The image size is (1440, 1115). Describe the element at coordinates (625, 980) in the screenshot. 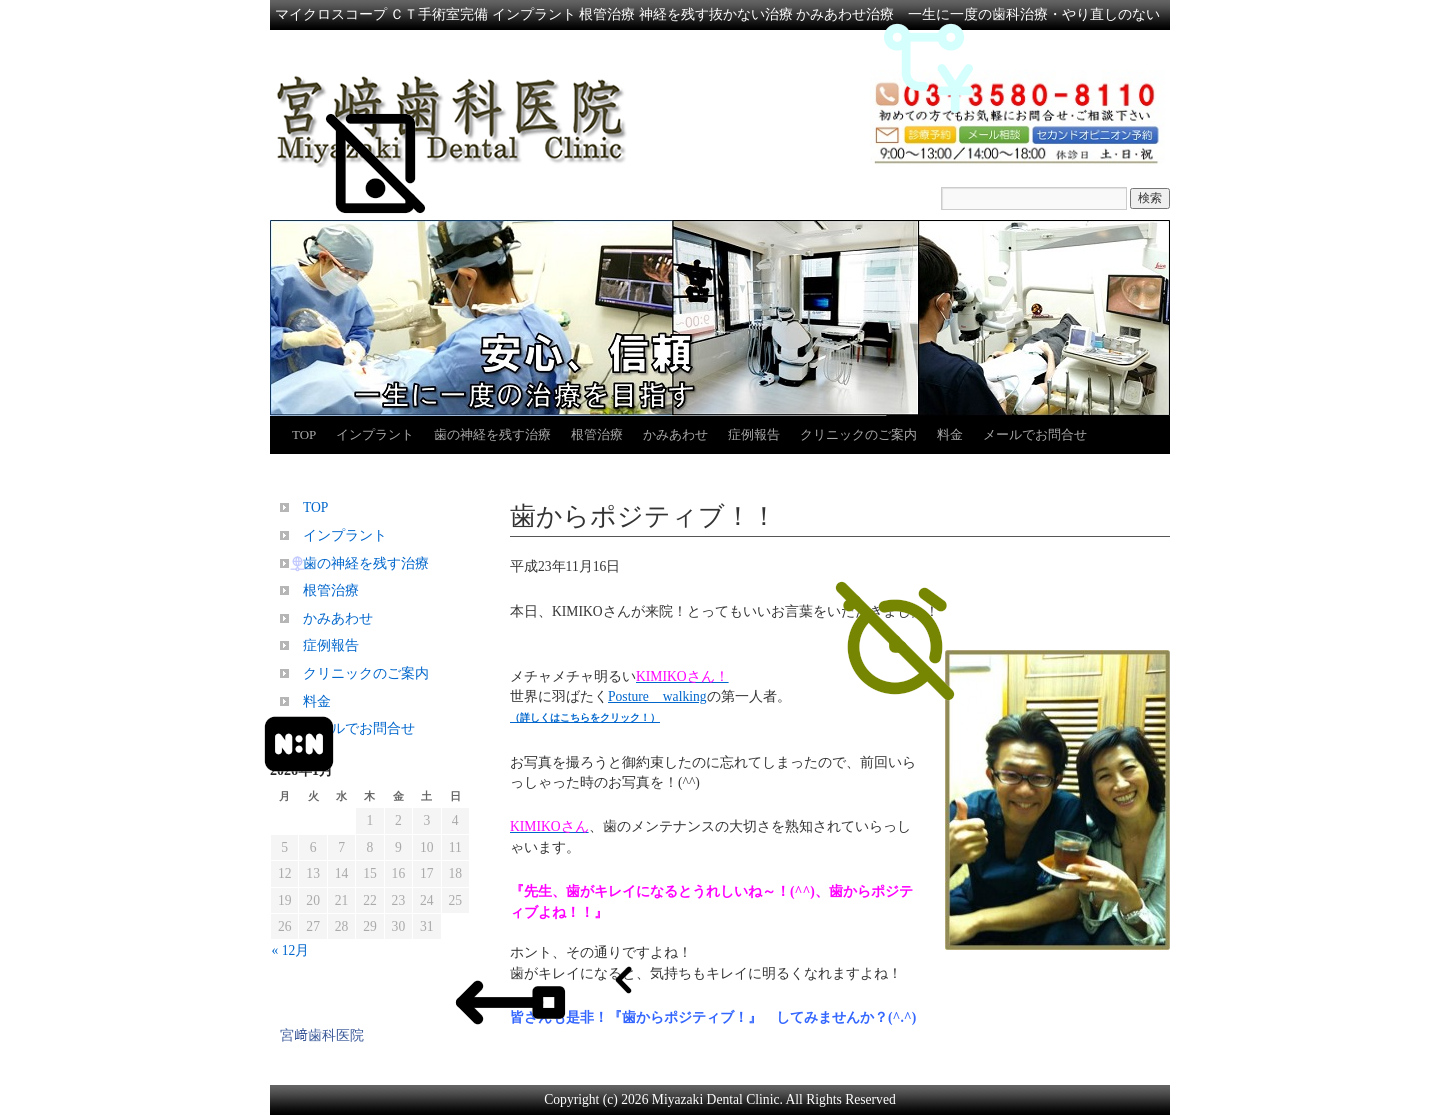

I see `go back to the previous screen` at that location.